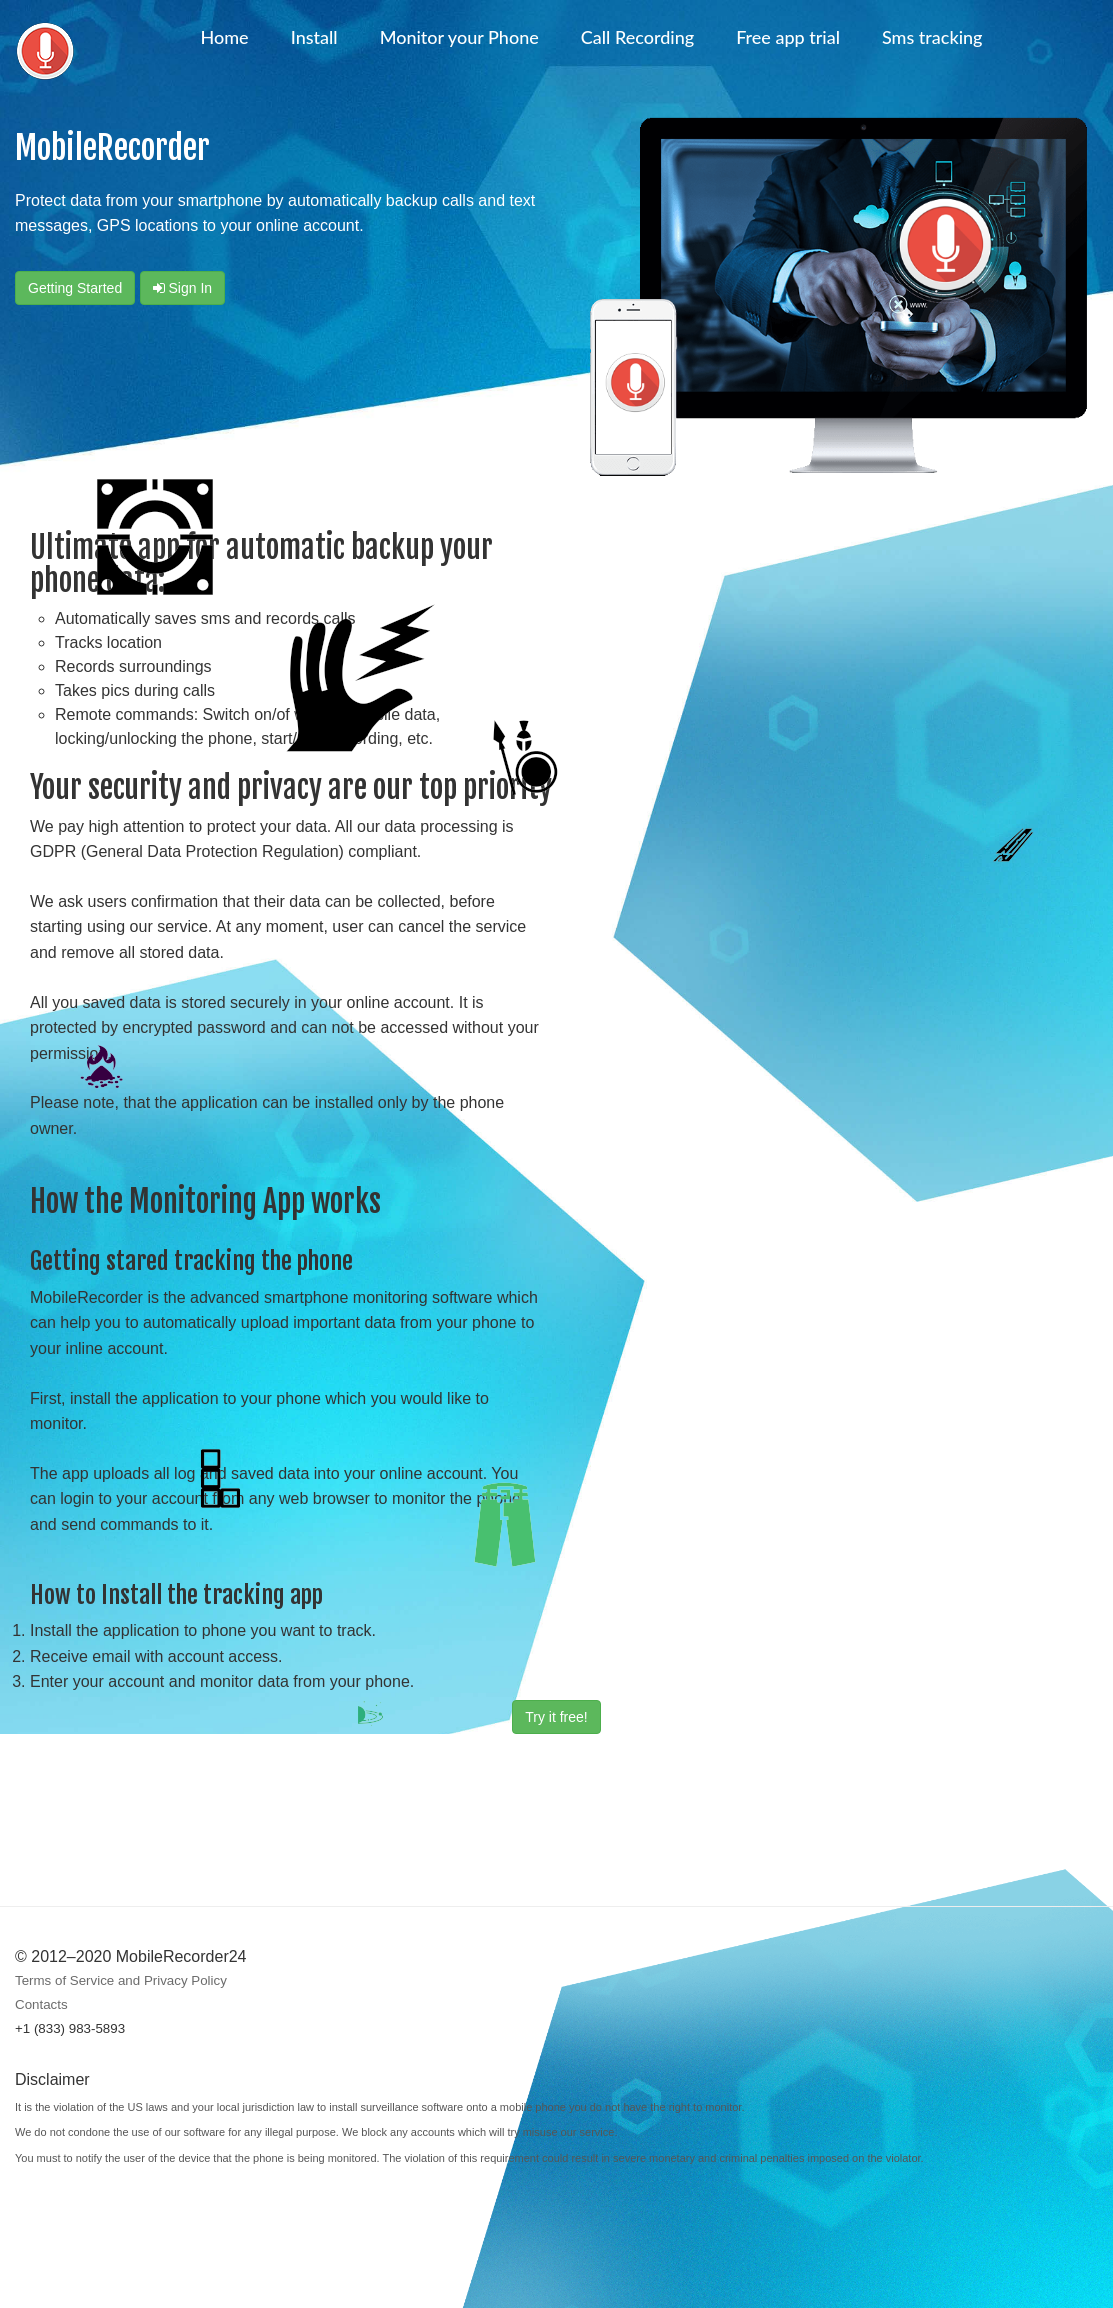  What do you see at coordinates (155, 537) in the screenshot?
I see `center or focus on a target` at bounding box center [155, 537].